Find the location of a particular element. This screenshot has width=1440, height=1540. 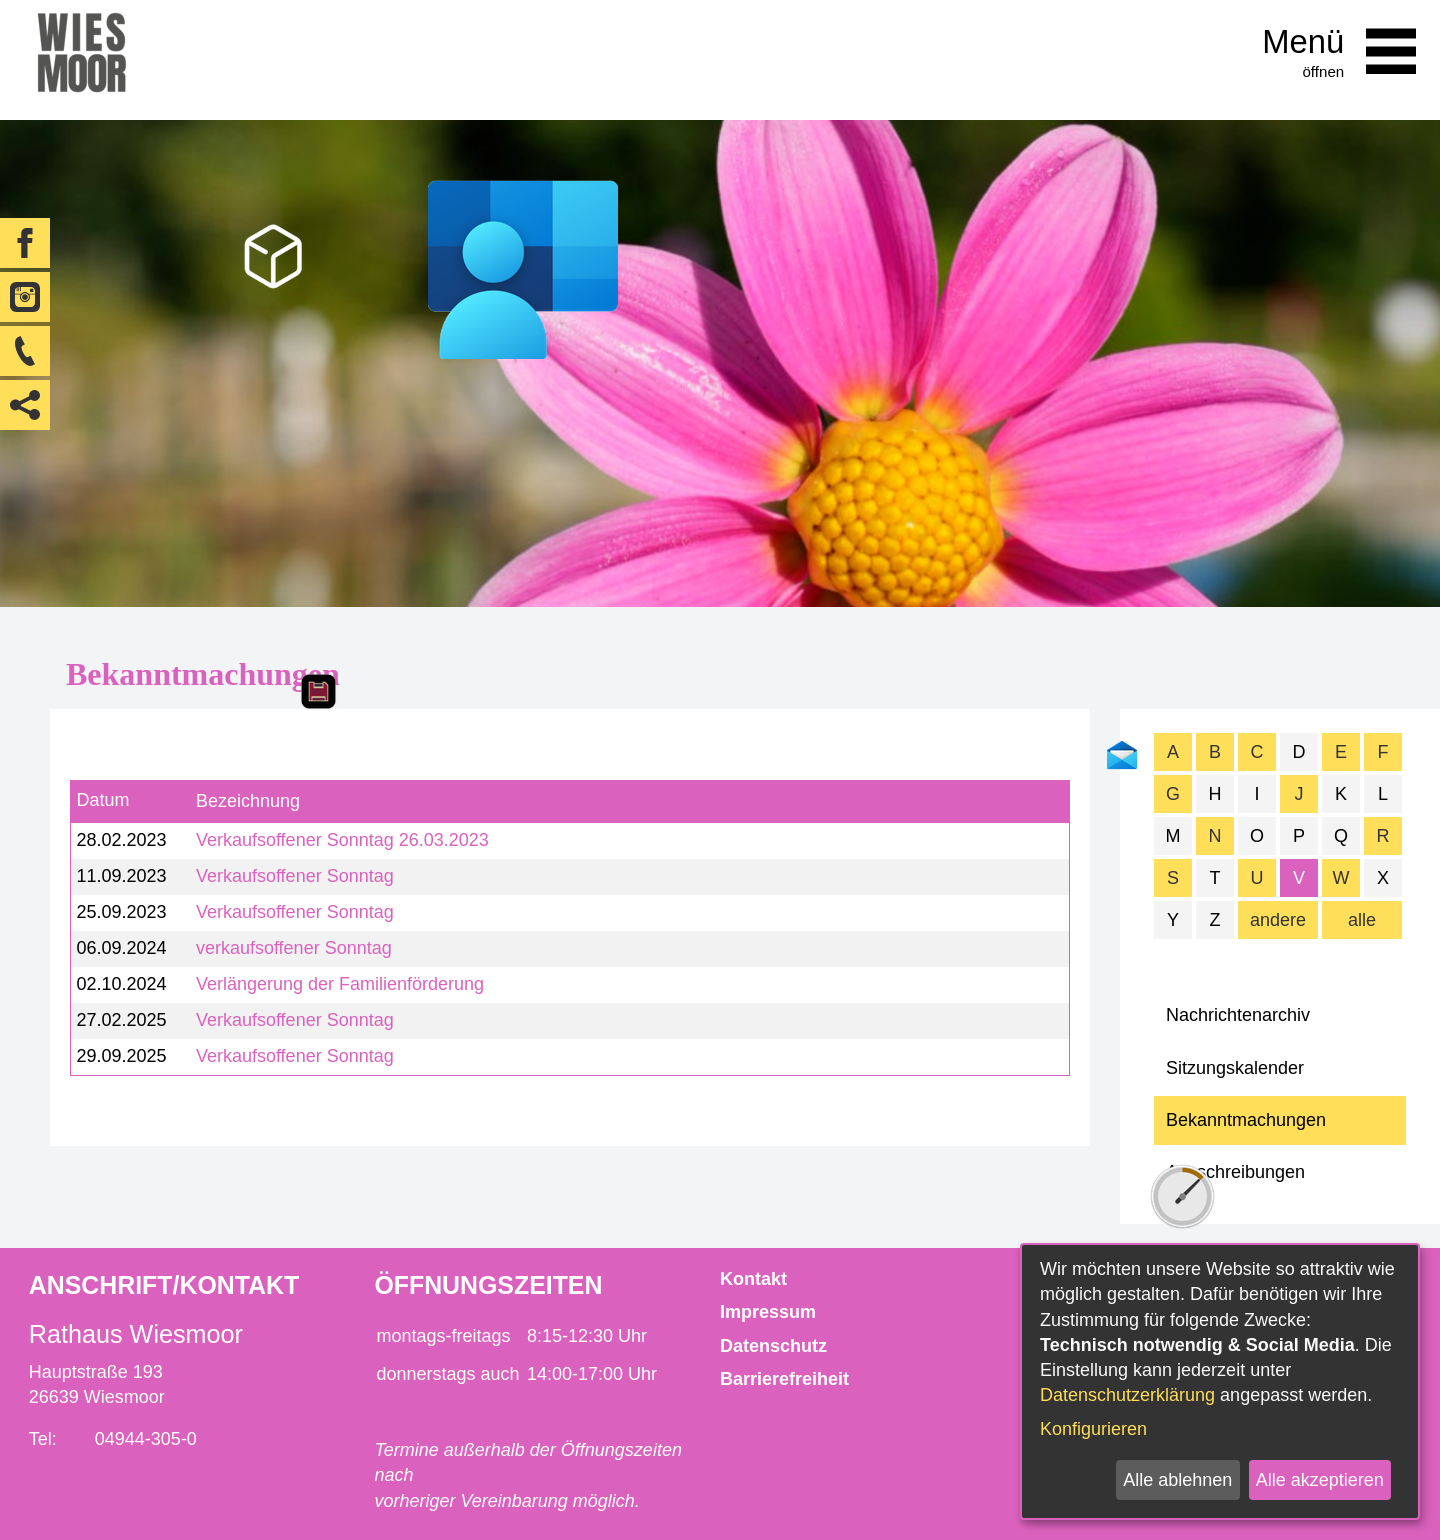

open 3D Viewer app is located at coordinates (273, 256).